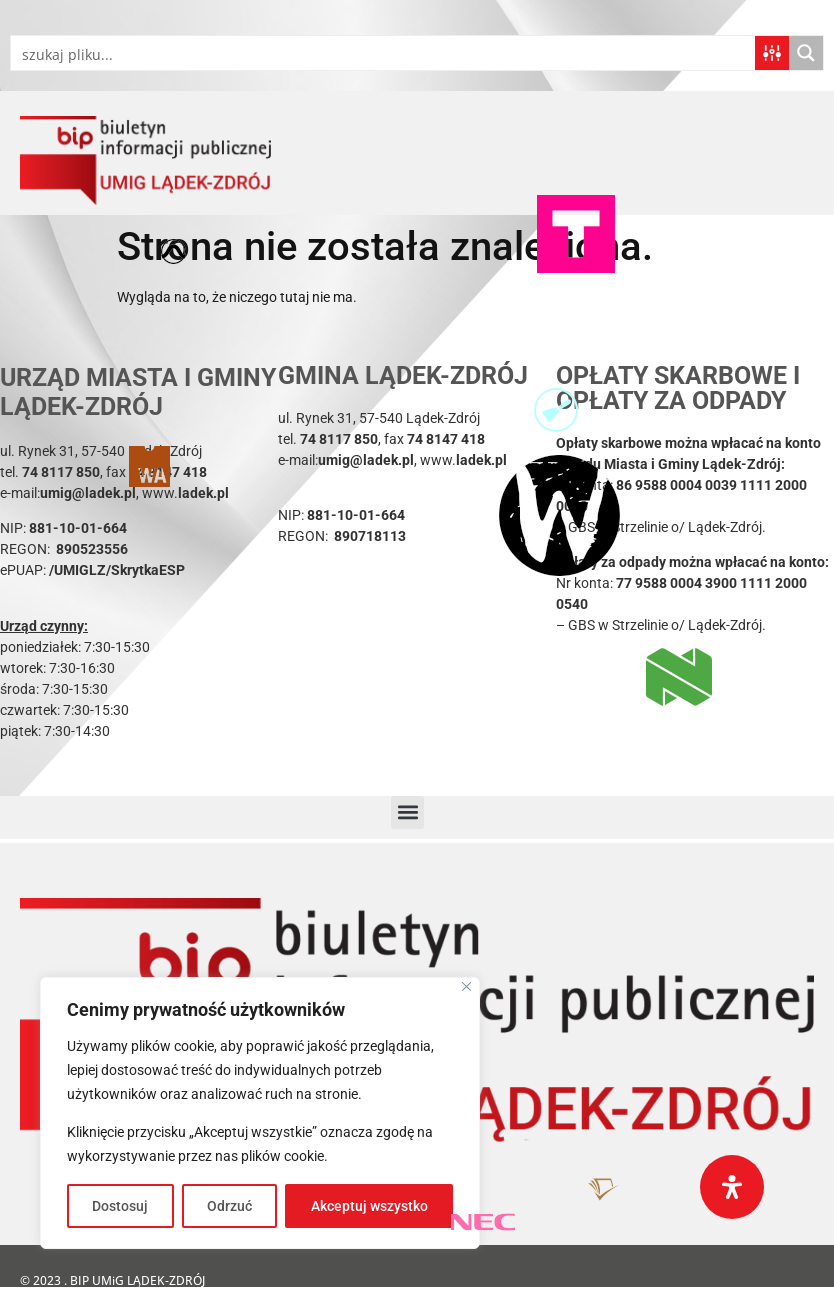 The image size is (834, 1289). I want to click on NEC corporation brand logo, so click(483, 1222).